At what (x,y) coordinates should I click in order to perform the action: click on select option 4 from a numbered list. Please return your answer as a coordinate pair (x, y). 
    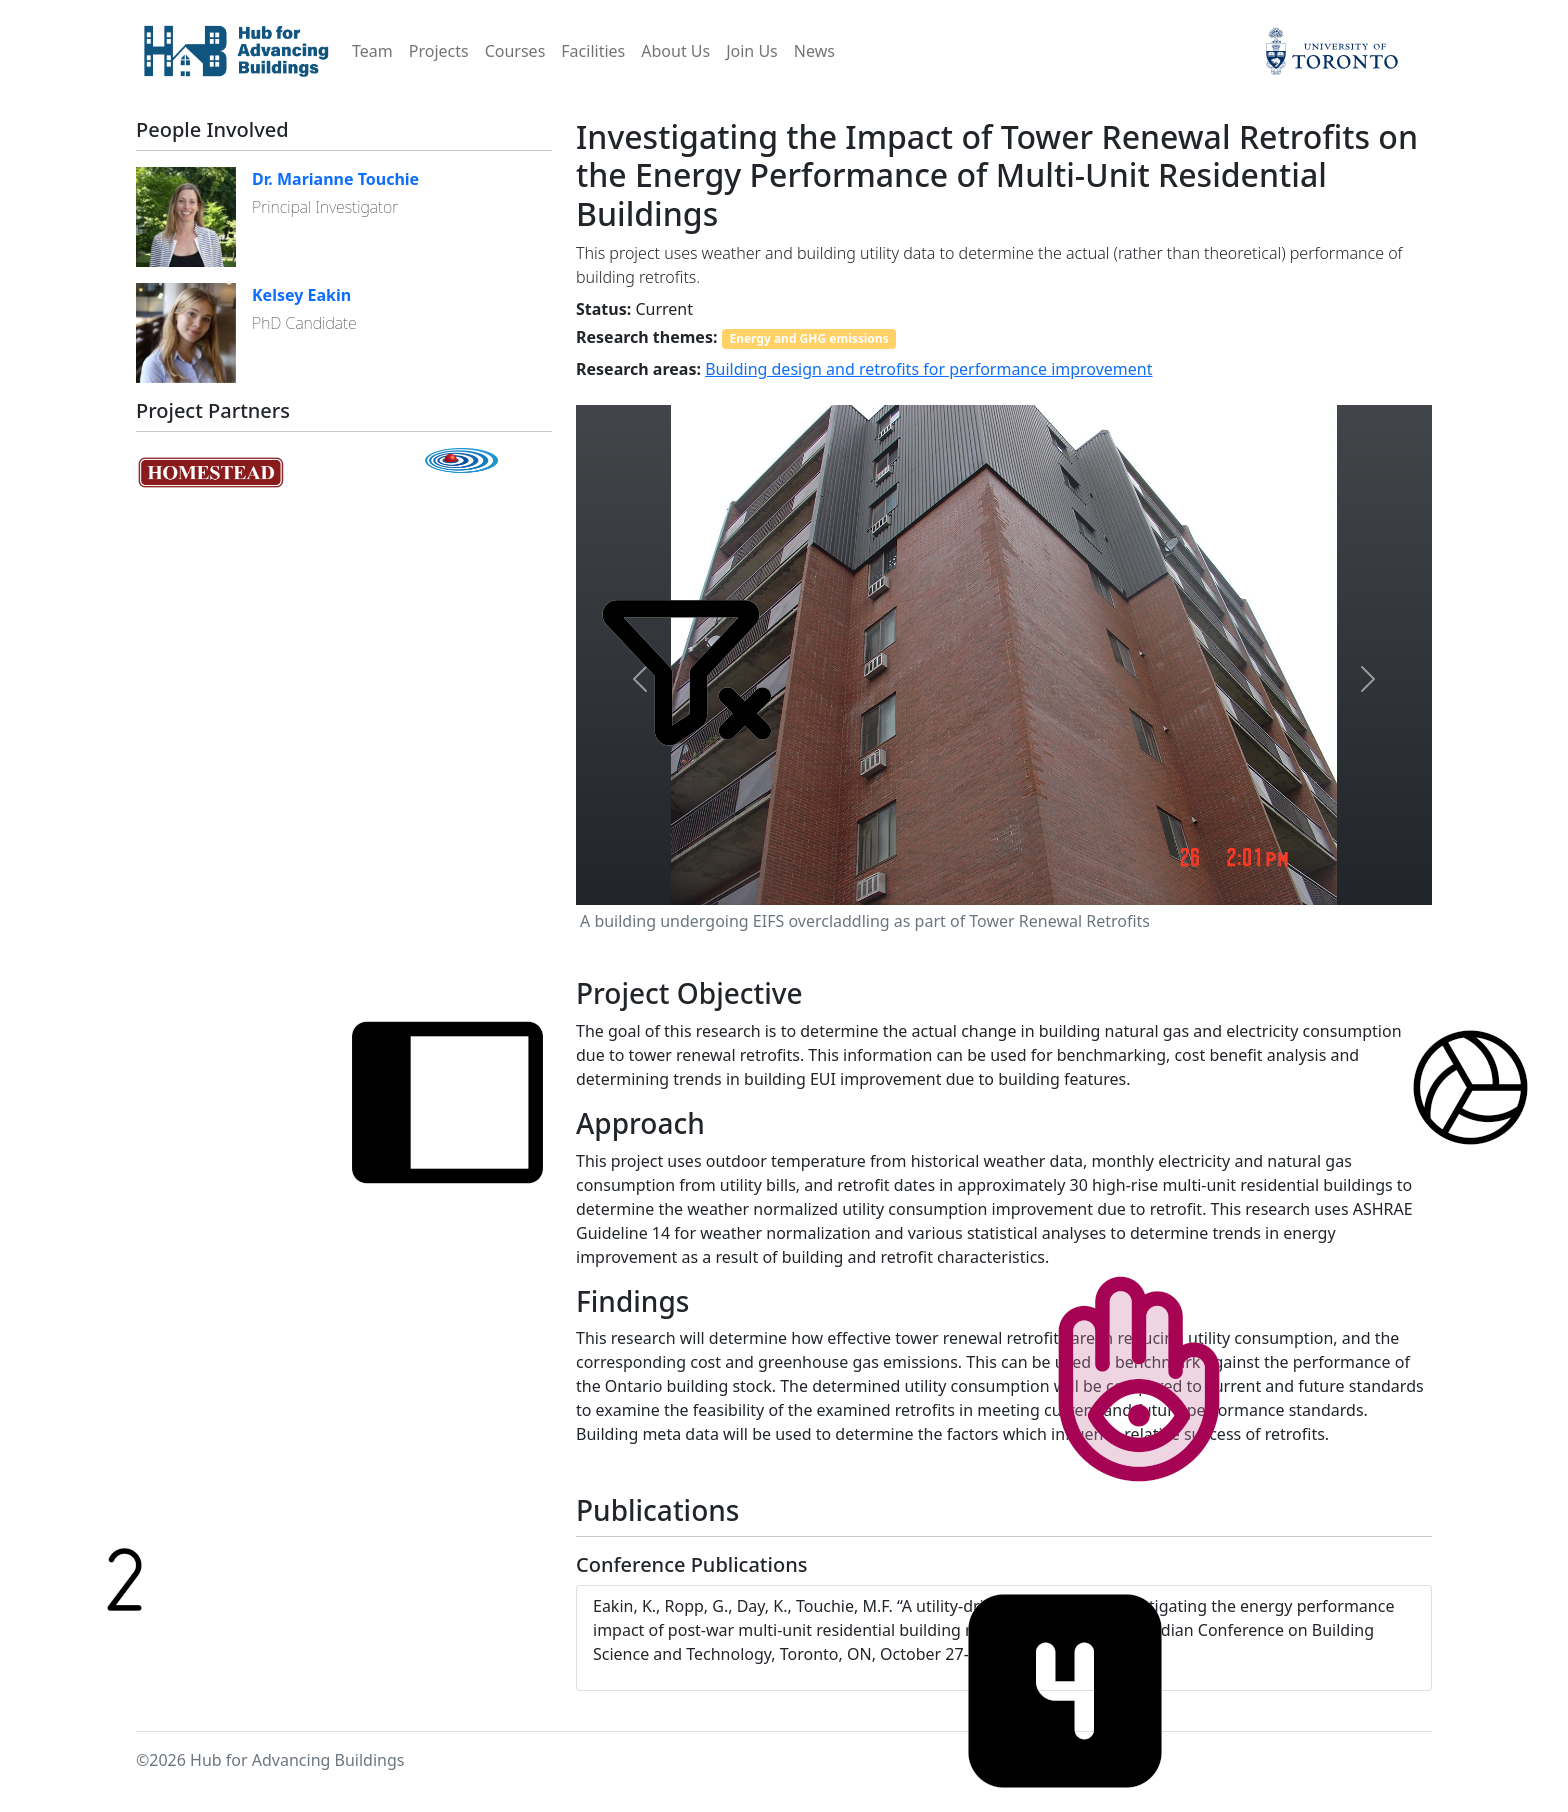
    Looking at the image, I should click on (1065, 1691).